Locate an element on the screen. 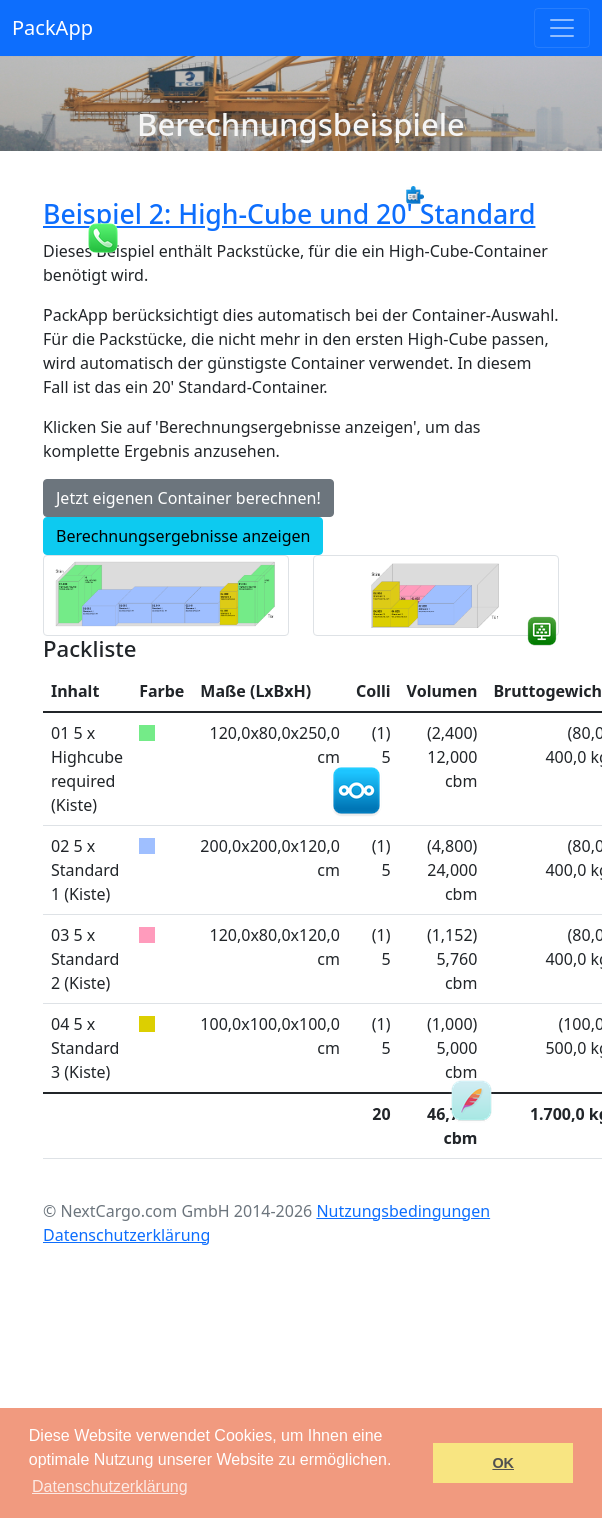  launch VMware Horizon client for virtual desktop access is located at coordinates (542, 631).